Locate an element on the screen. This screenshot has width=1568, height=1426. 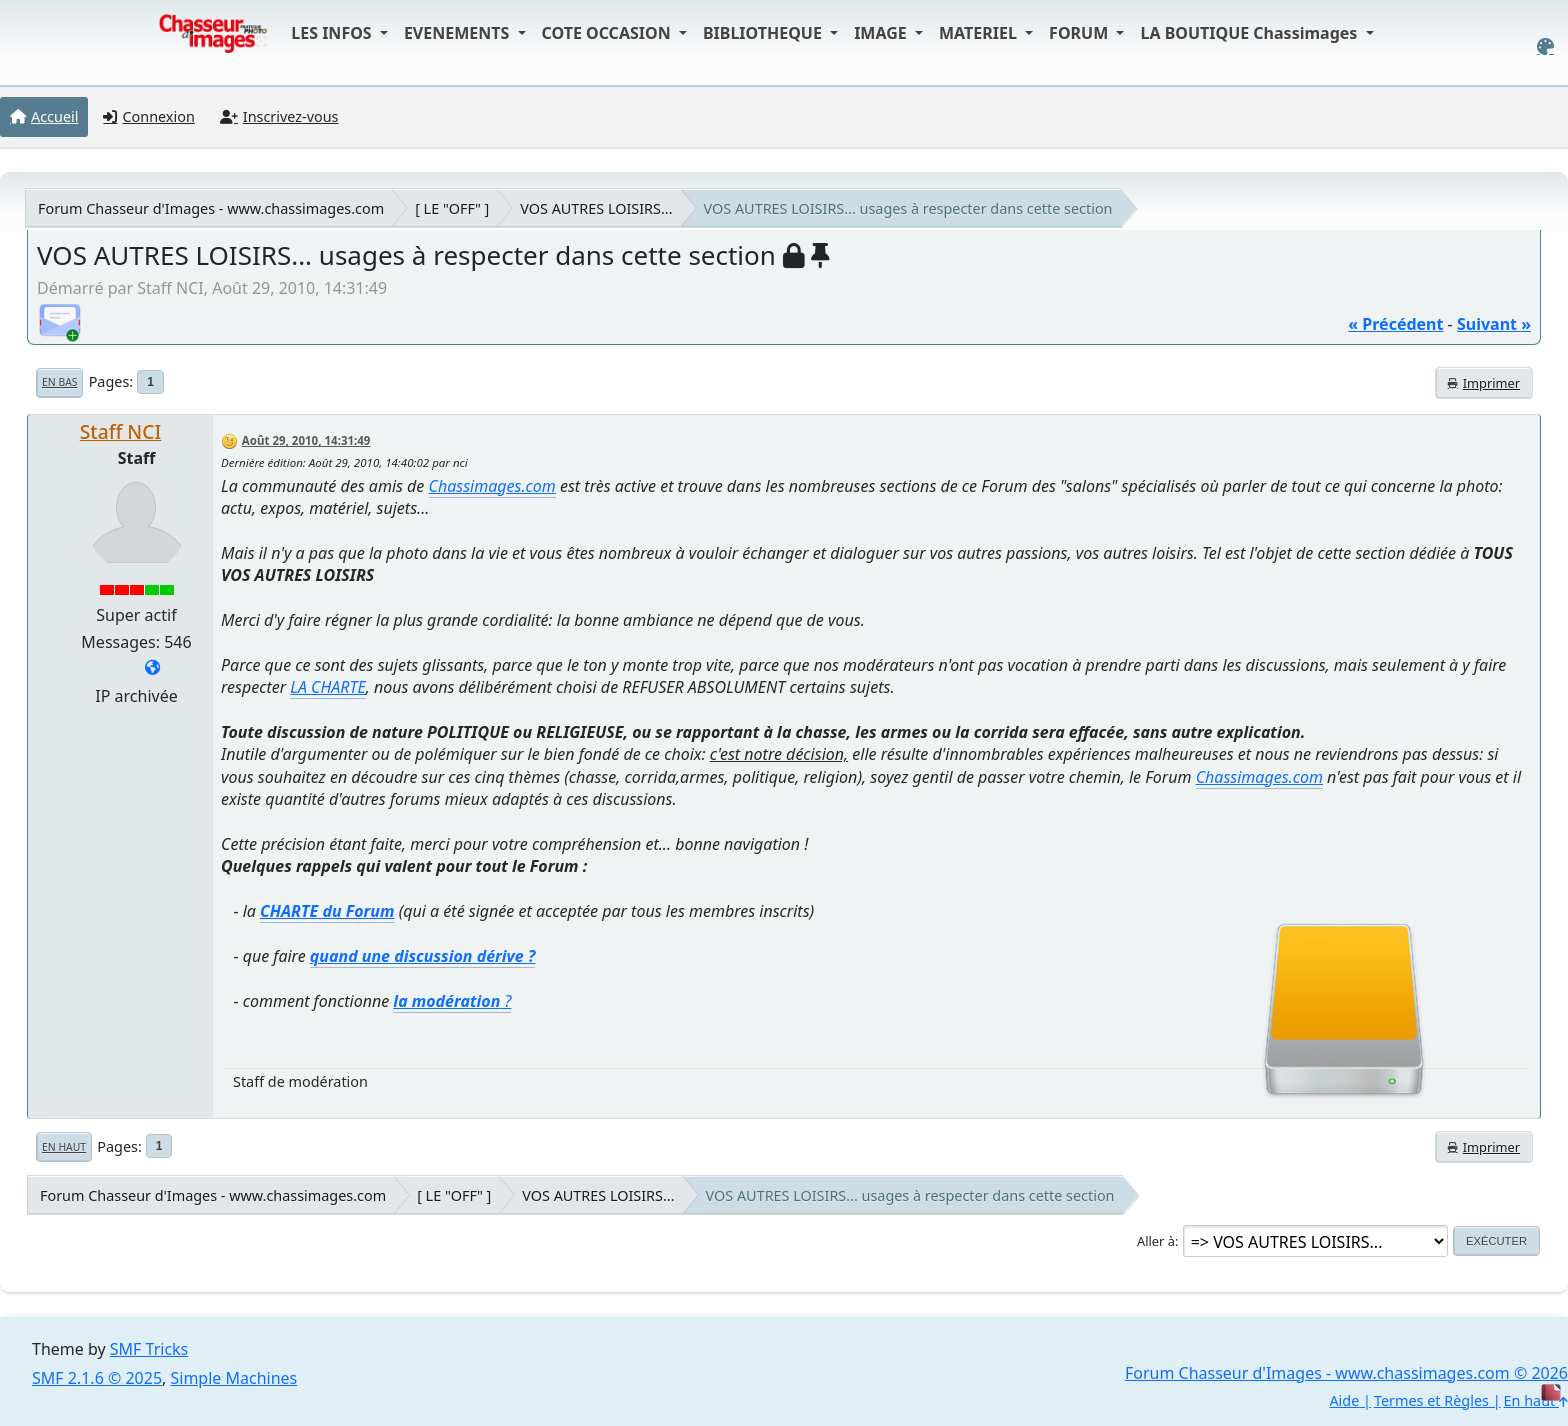
compose a new email is located at coordinates (60, 320).